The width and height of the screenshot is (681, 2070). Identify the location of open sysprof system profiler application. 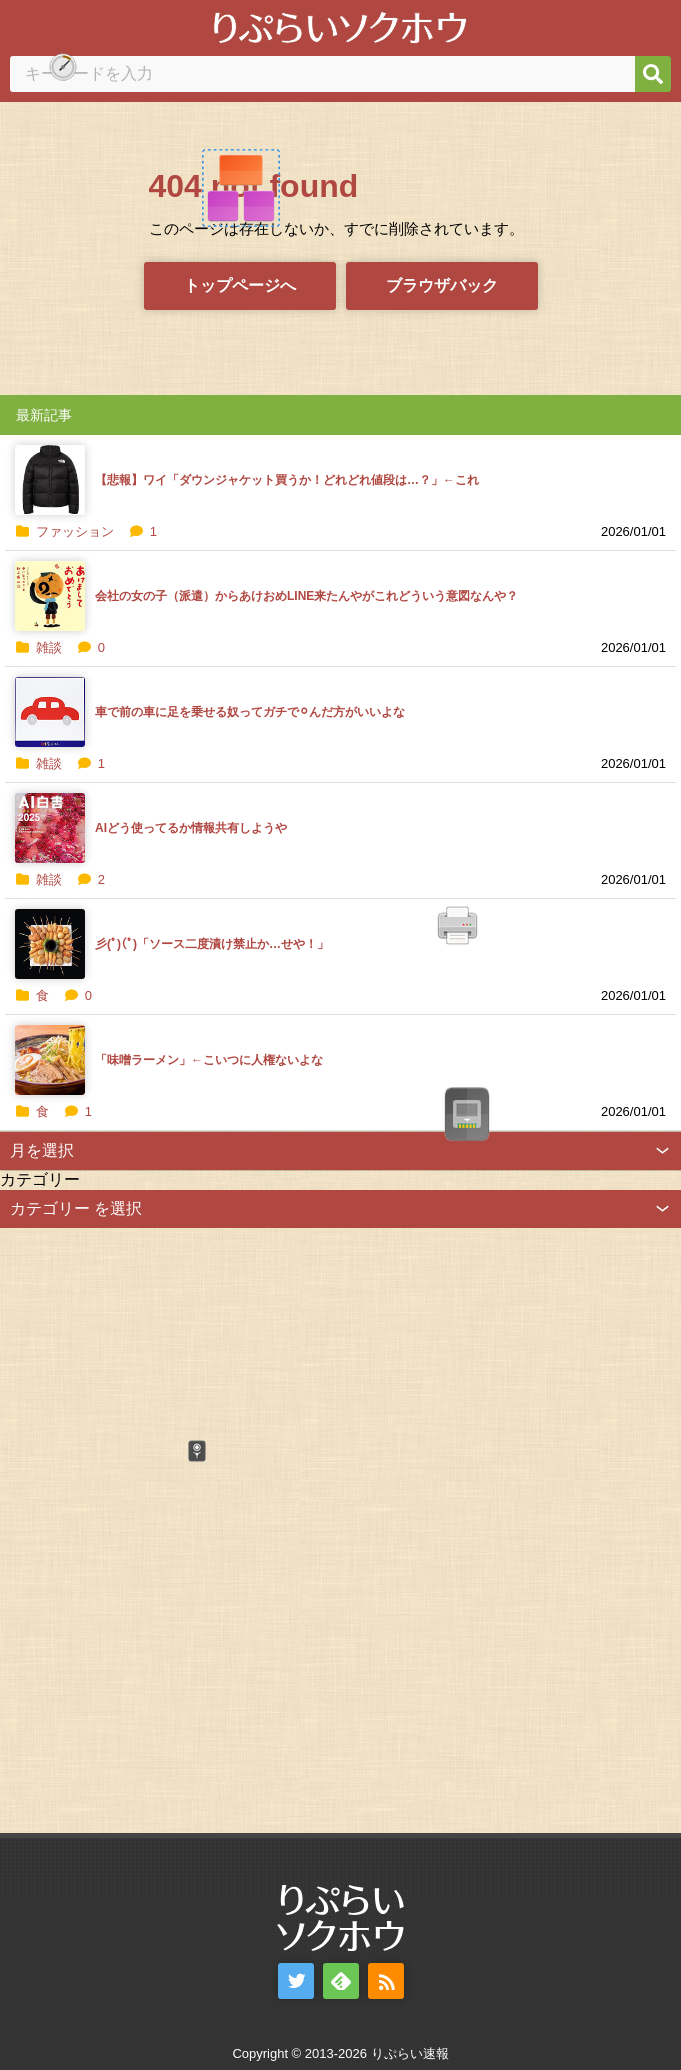
(63, 67).